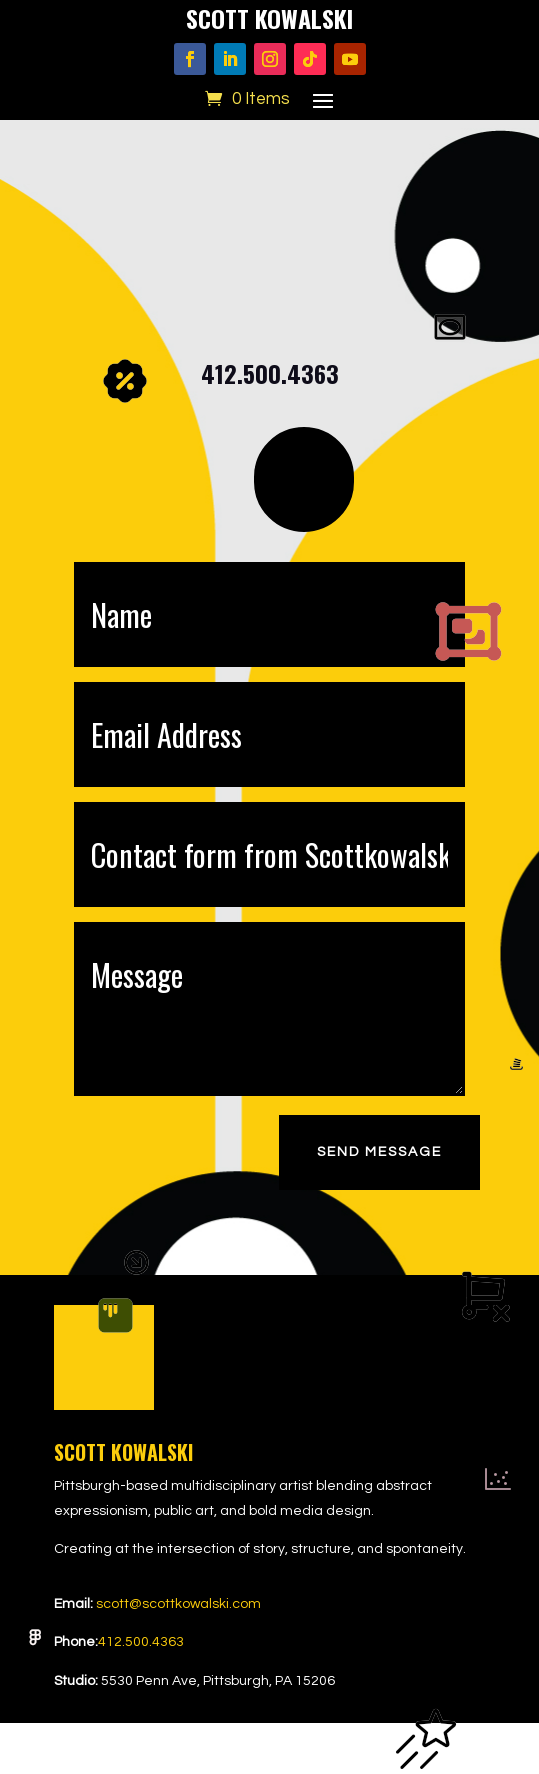 The image size is (539, 1774). I want to click on group selected objects together, so click(468, 631).